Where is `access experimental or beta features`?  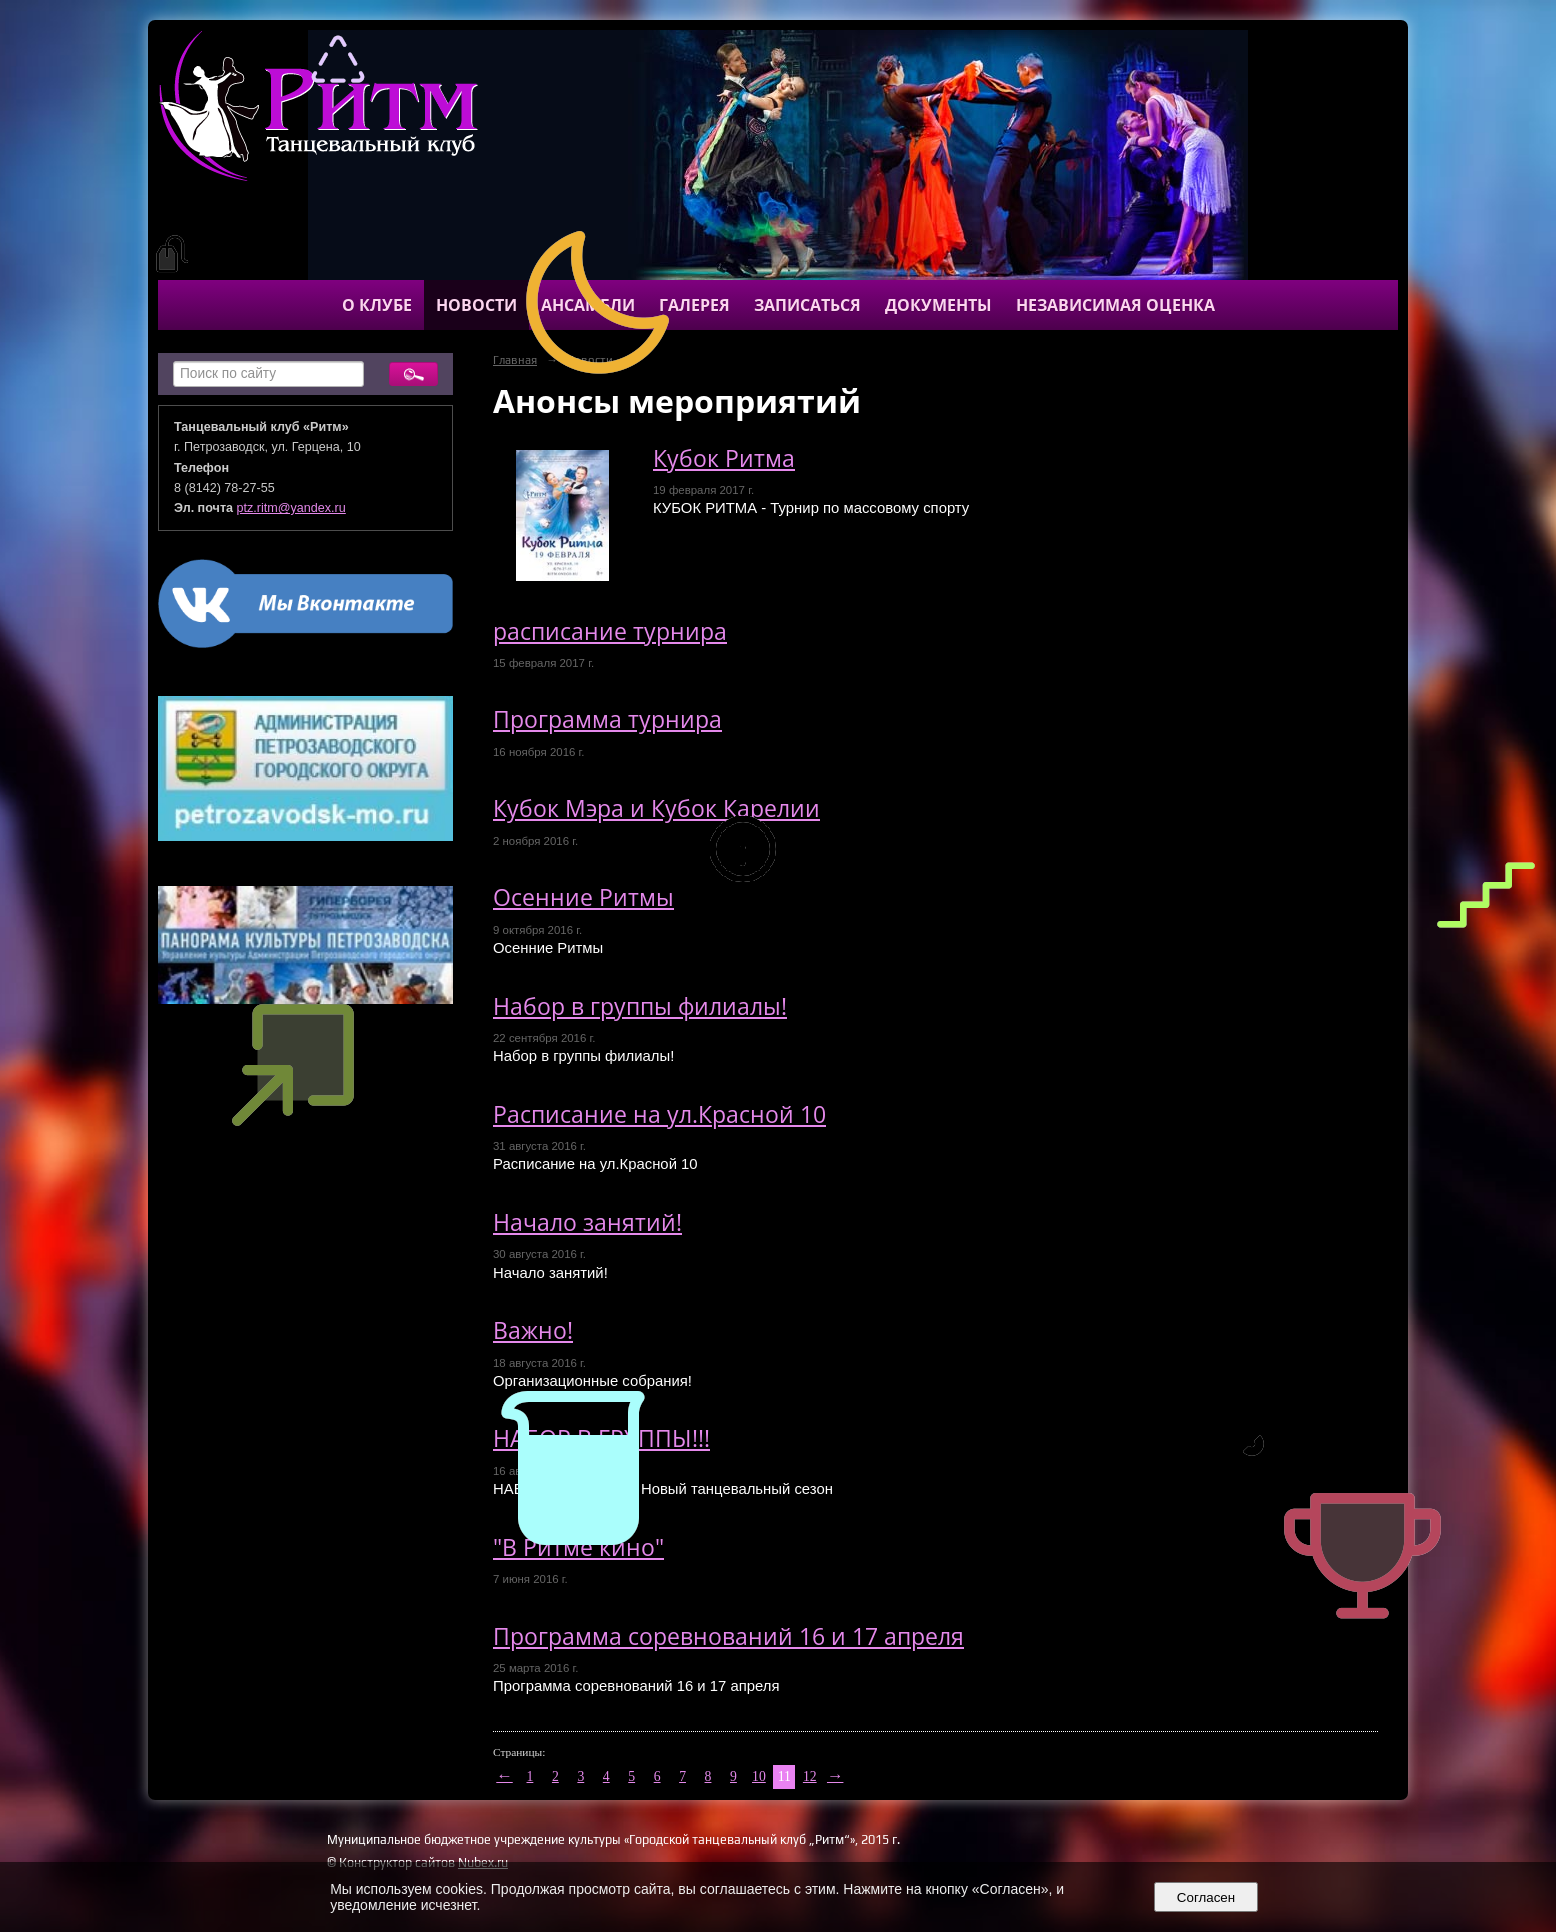 access experimental or beta features is located at coordinates (573, 1468).